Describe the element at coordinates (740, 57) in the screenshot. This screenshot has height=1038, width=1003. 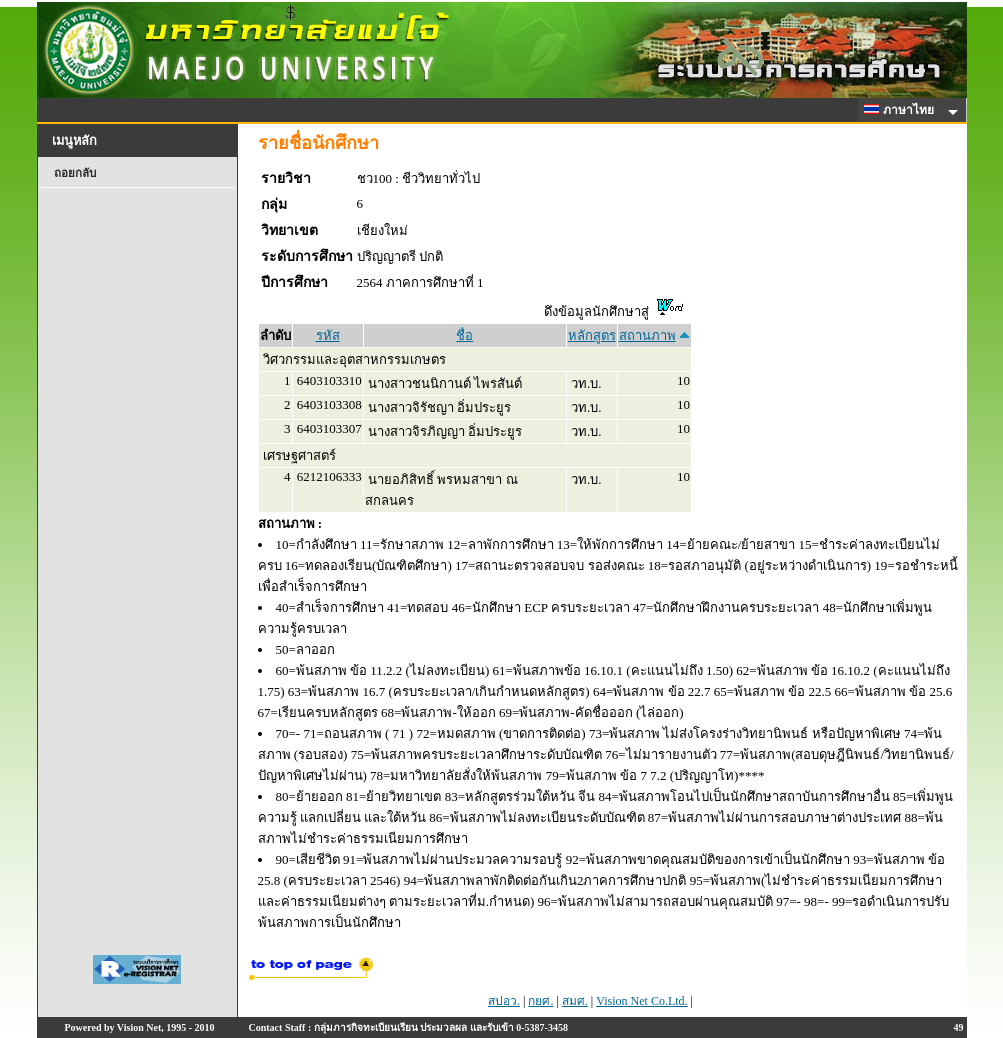
I see `end or reject an incoming call` at that location.